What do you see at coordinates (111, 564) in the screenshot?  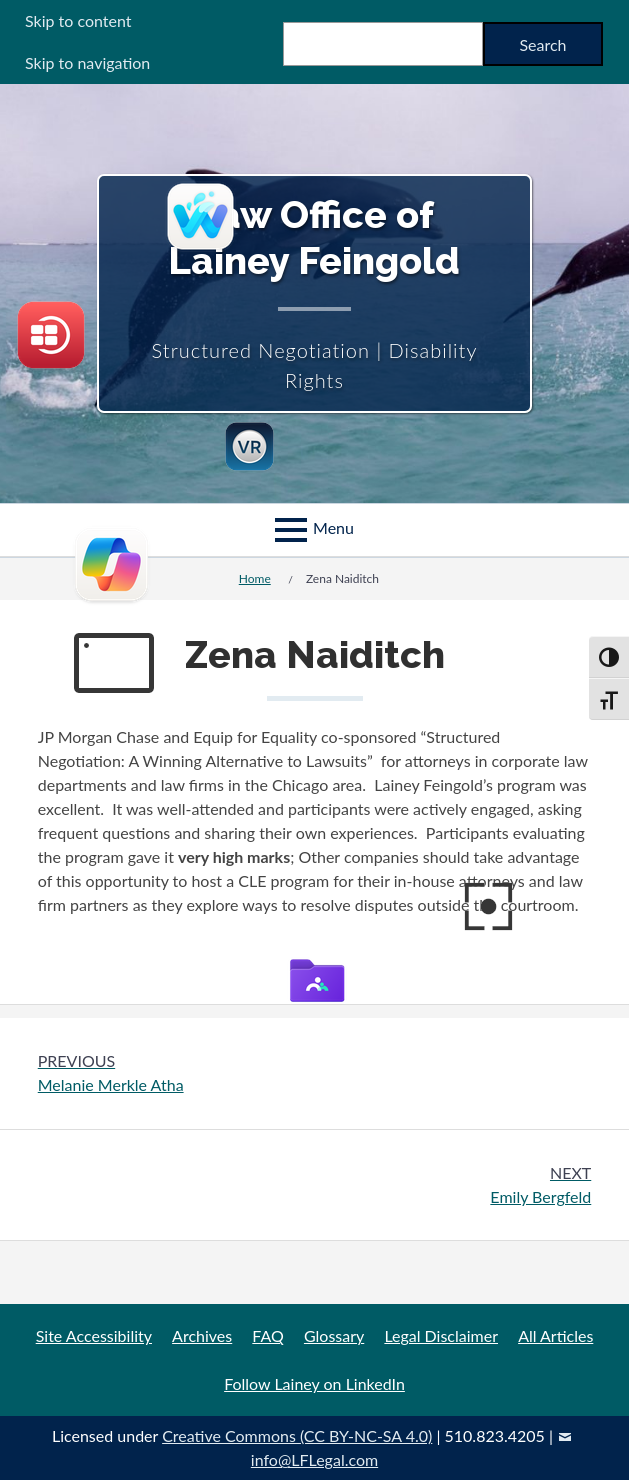 I see `open Microsoft Copilot AI assistant` at bounding box center [111, 564].